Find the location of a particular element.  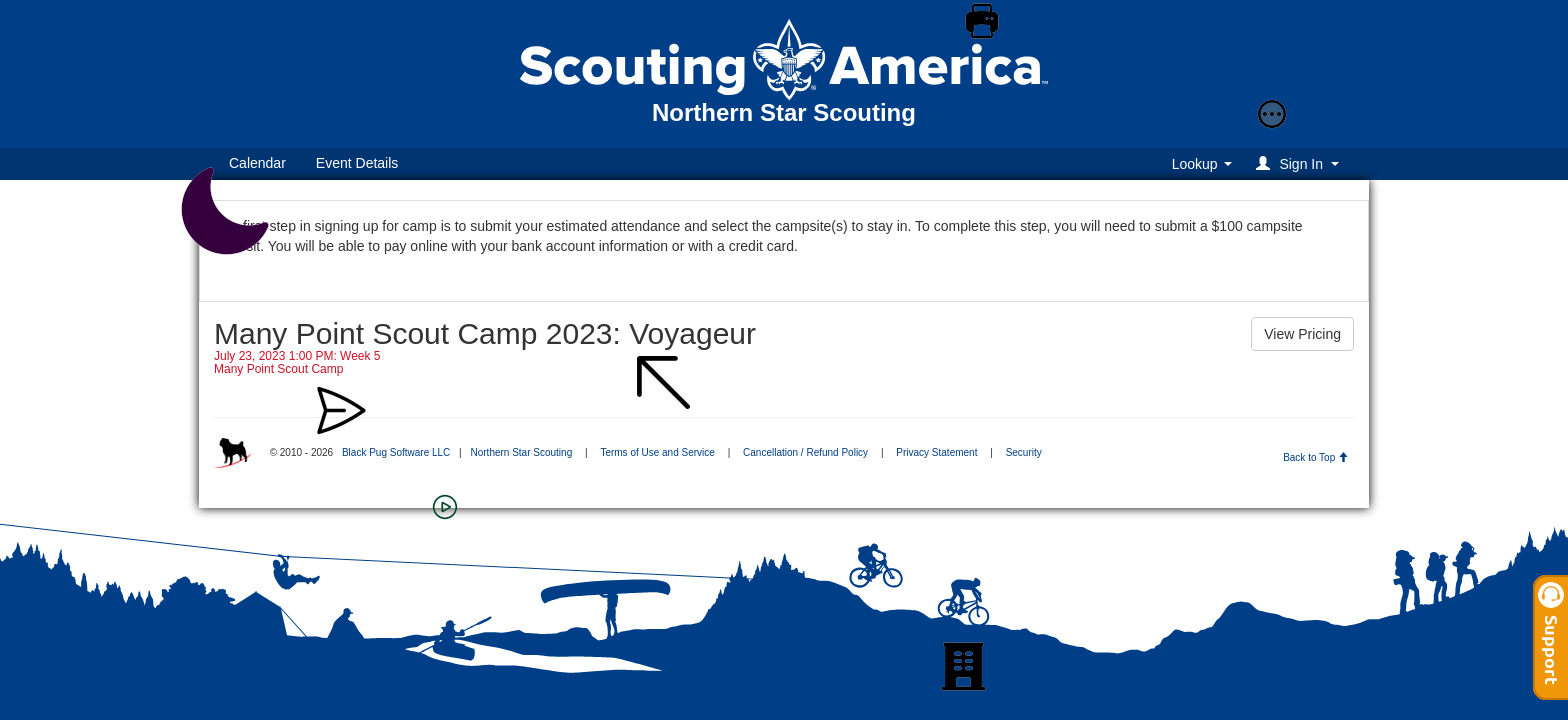

view more options or actions is located at coordinates (1272, 114).